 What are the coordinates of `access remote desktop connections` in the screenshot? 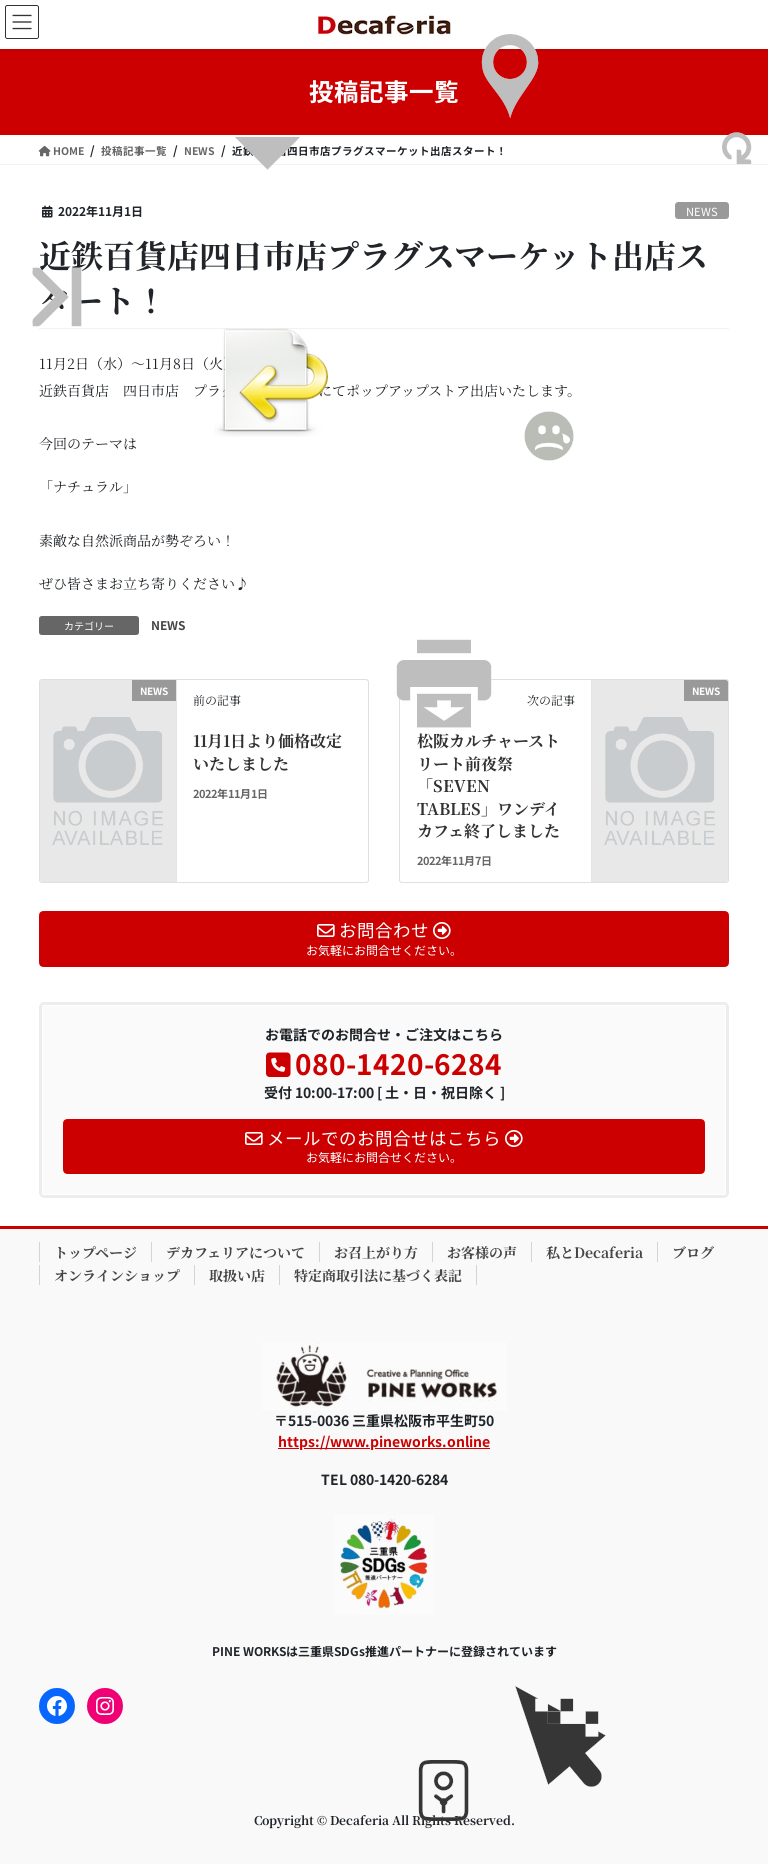 It's located at (560, 1736).